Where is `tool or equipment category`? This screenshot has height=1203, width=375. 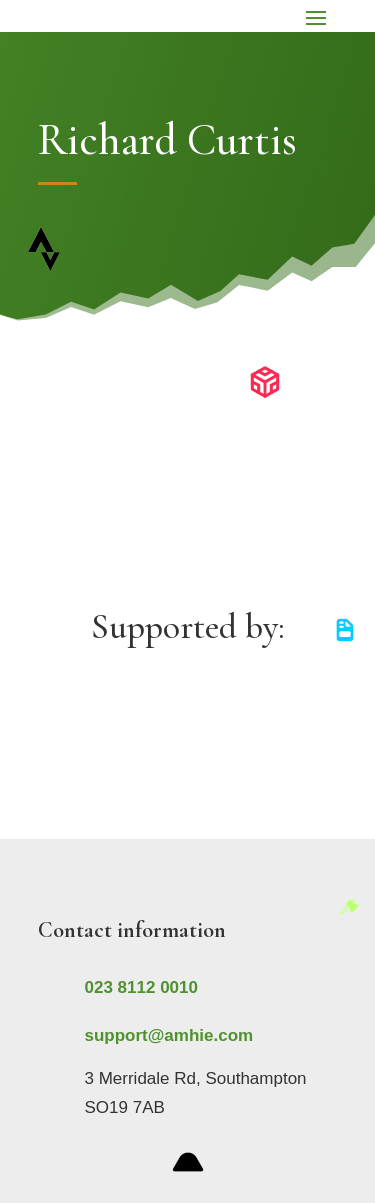 tool or equipment category is located at coordinates (349, 907).